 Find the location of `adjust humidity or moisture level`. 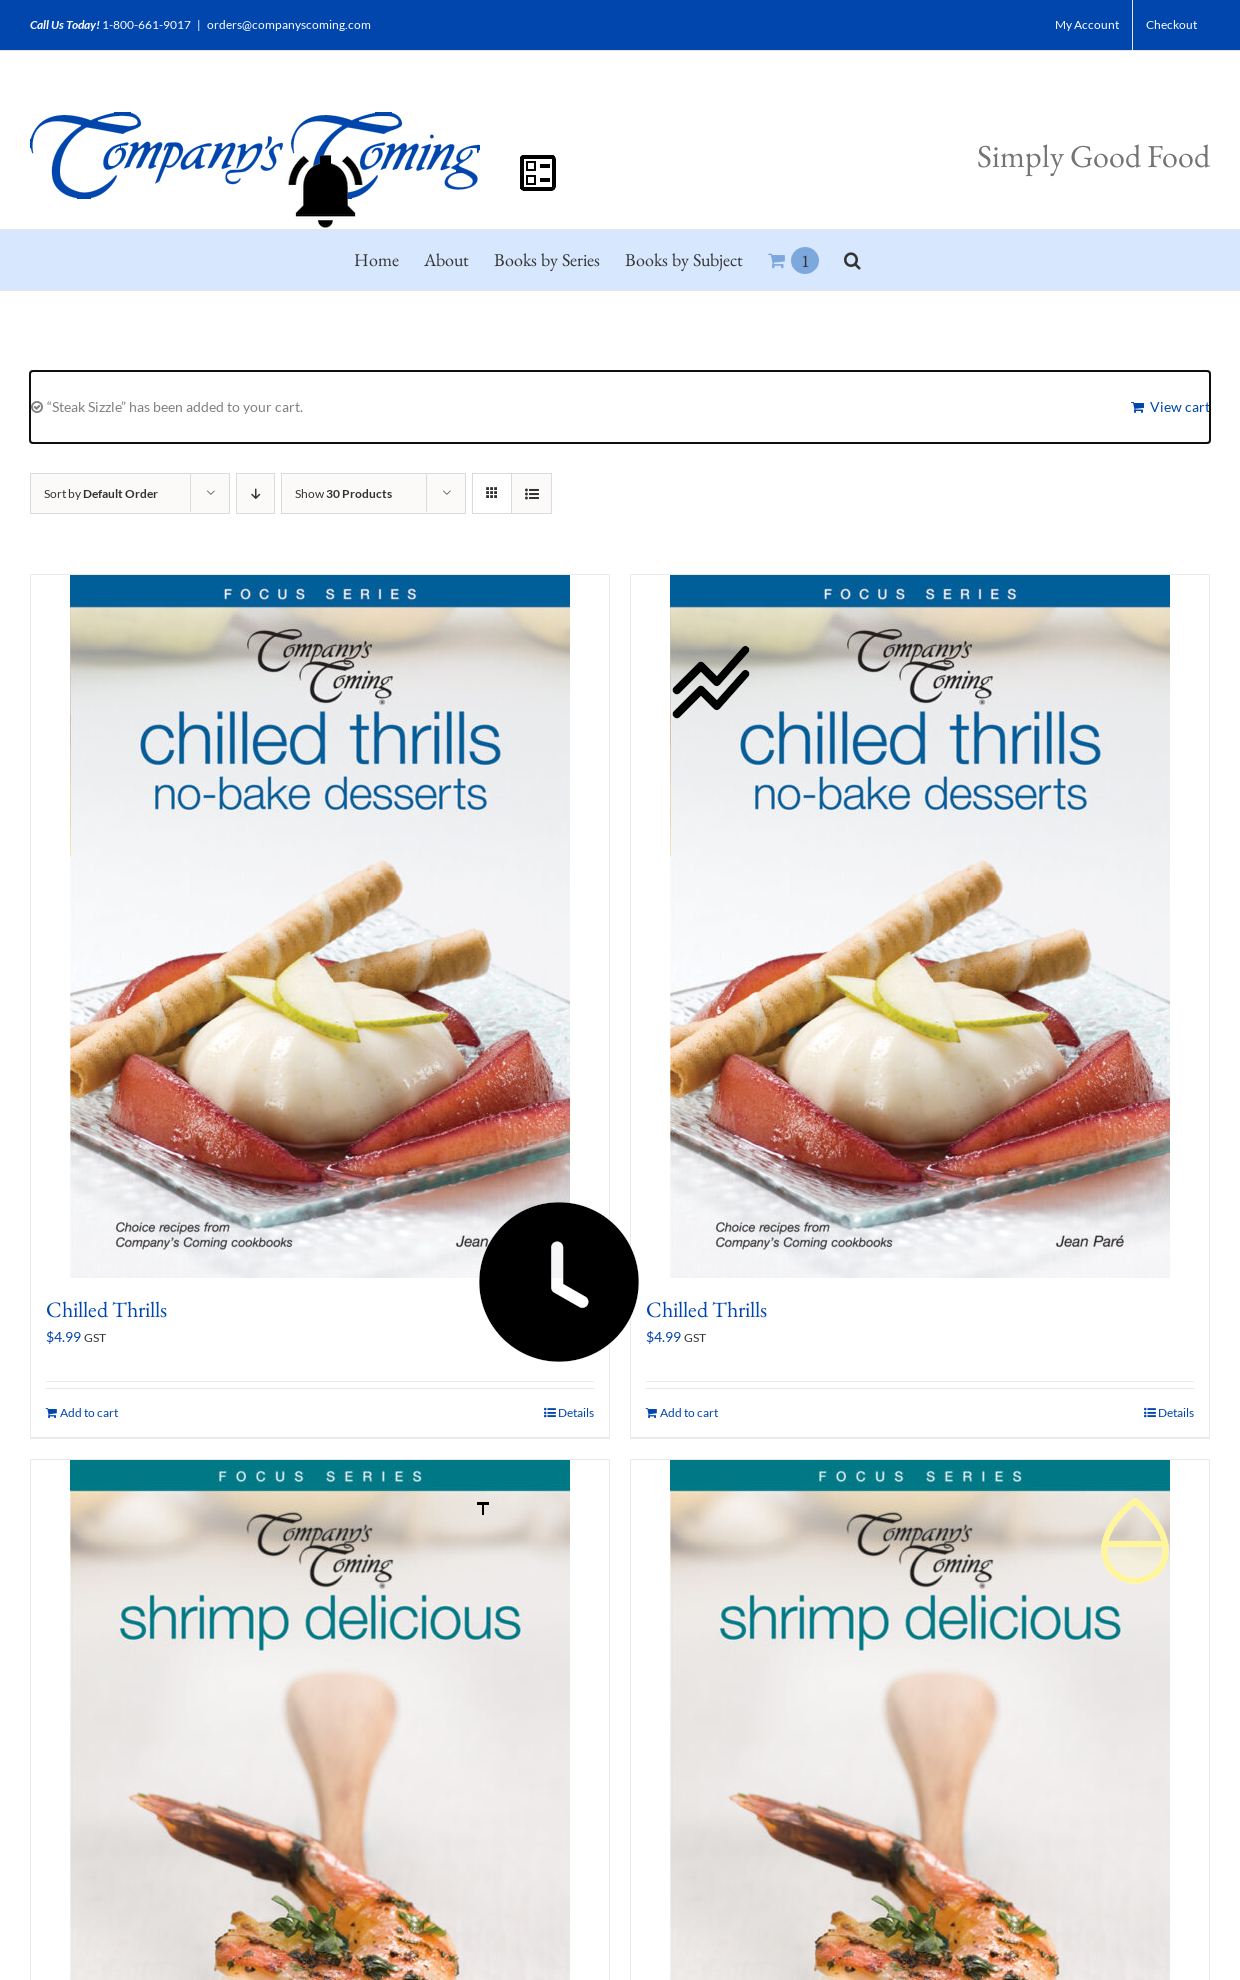

adjust humidity or moisture level is located at coordinates (1135, 1544).